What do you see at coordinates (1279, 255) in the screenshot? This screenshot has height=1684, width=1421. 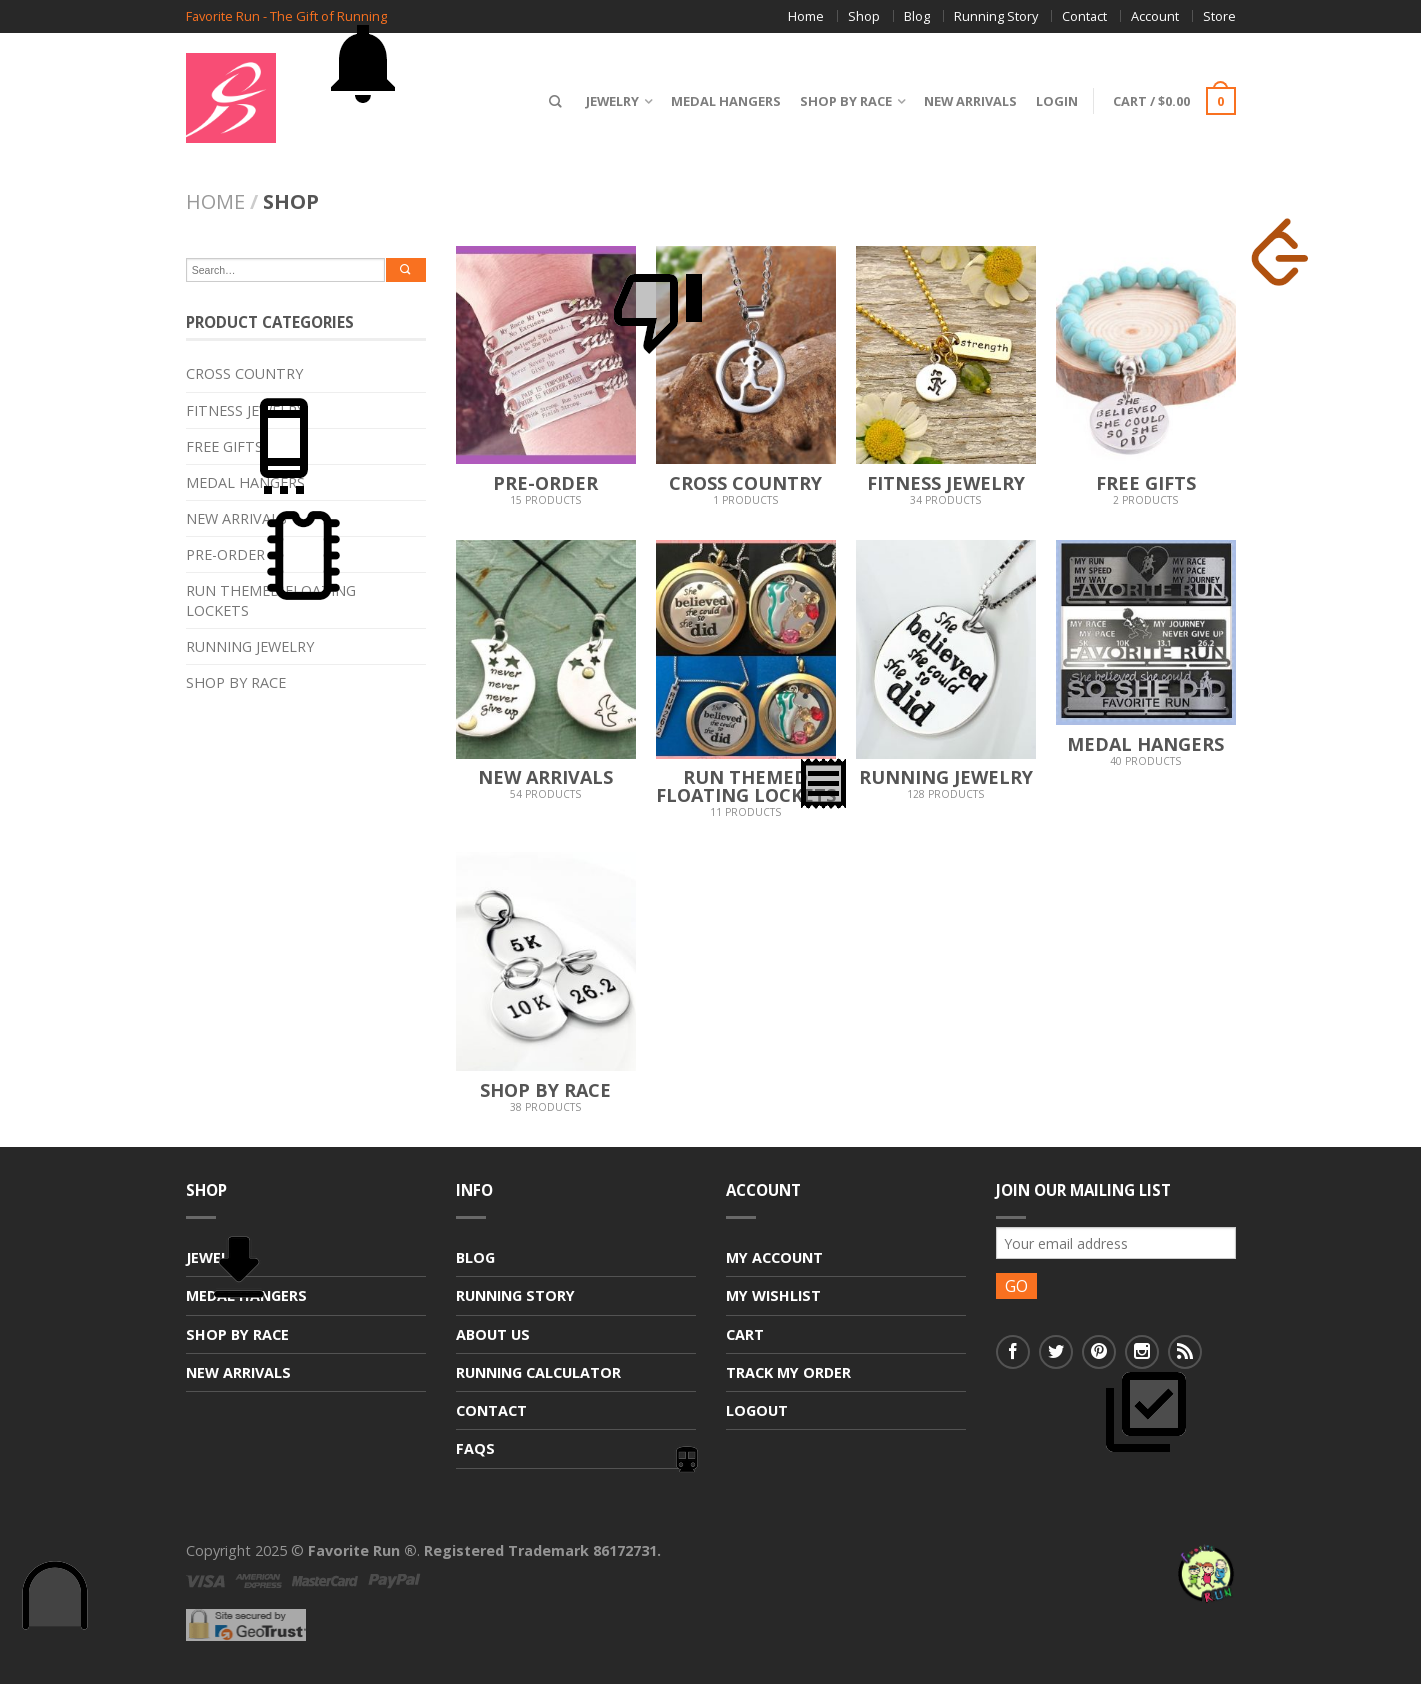 I see `visit leetcode coding practice platform` at bounding box center [1279, 255].